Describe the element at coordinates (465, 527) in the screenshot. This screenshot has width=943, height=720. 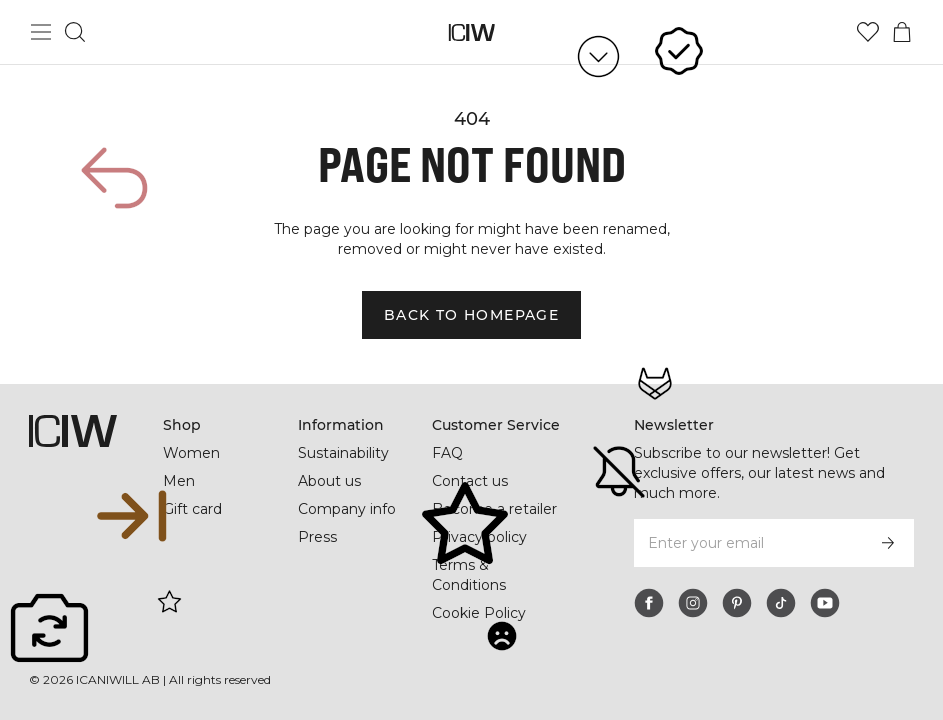
I see `add item to favorites` at that location.